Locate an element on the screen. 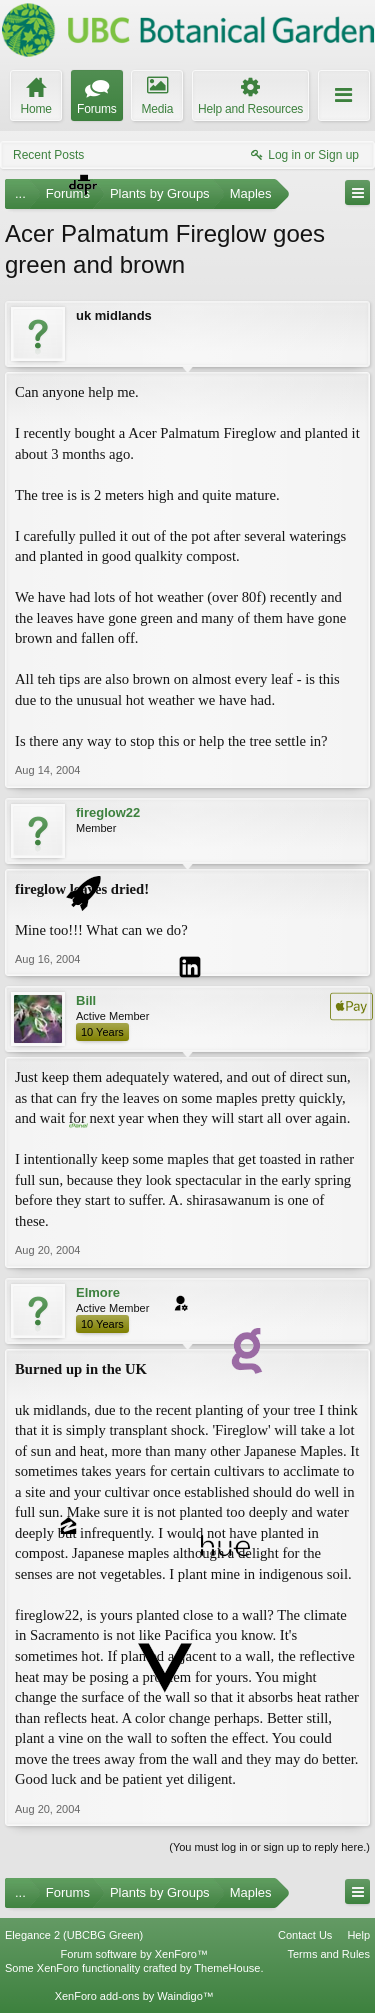  open the Zillow real estate app is located at coordinates (68, 1525).